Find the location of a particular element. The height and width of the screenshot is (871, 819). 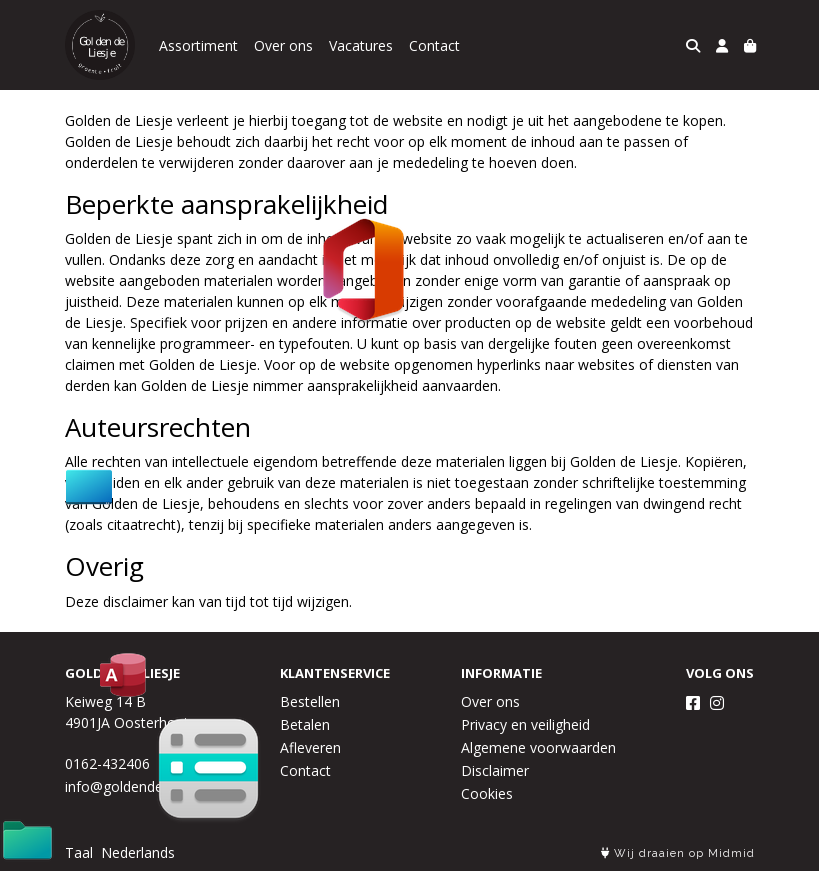

open the green folder is located at coordinates (27, 841).